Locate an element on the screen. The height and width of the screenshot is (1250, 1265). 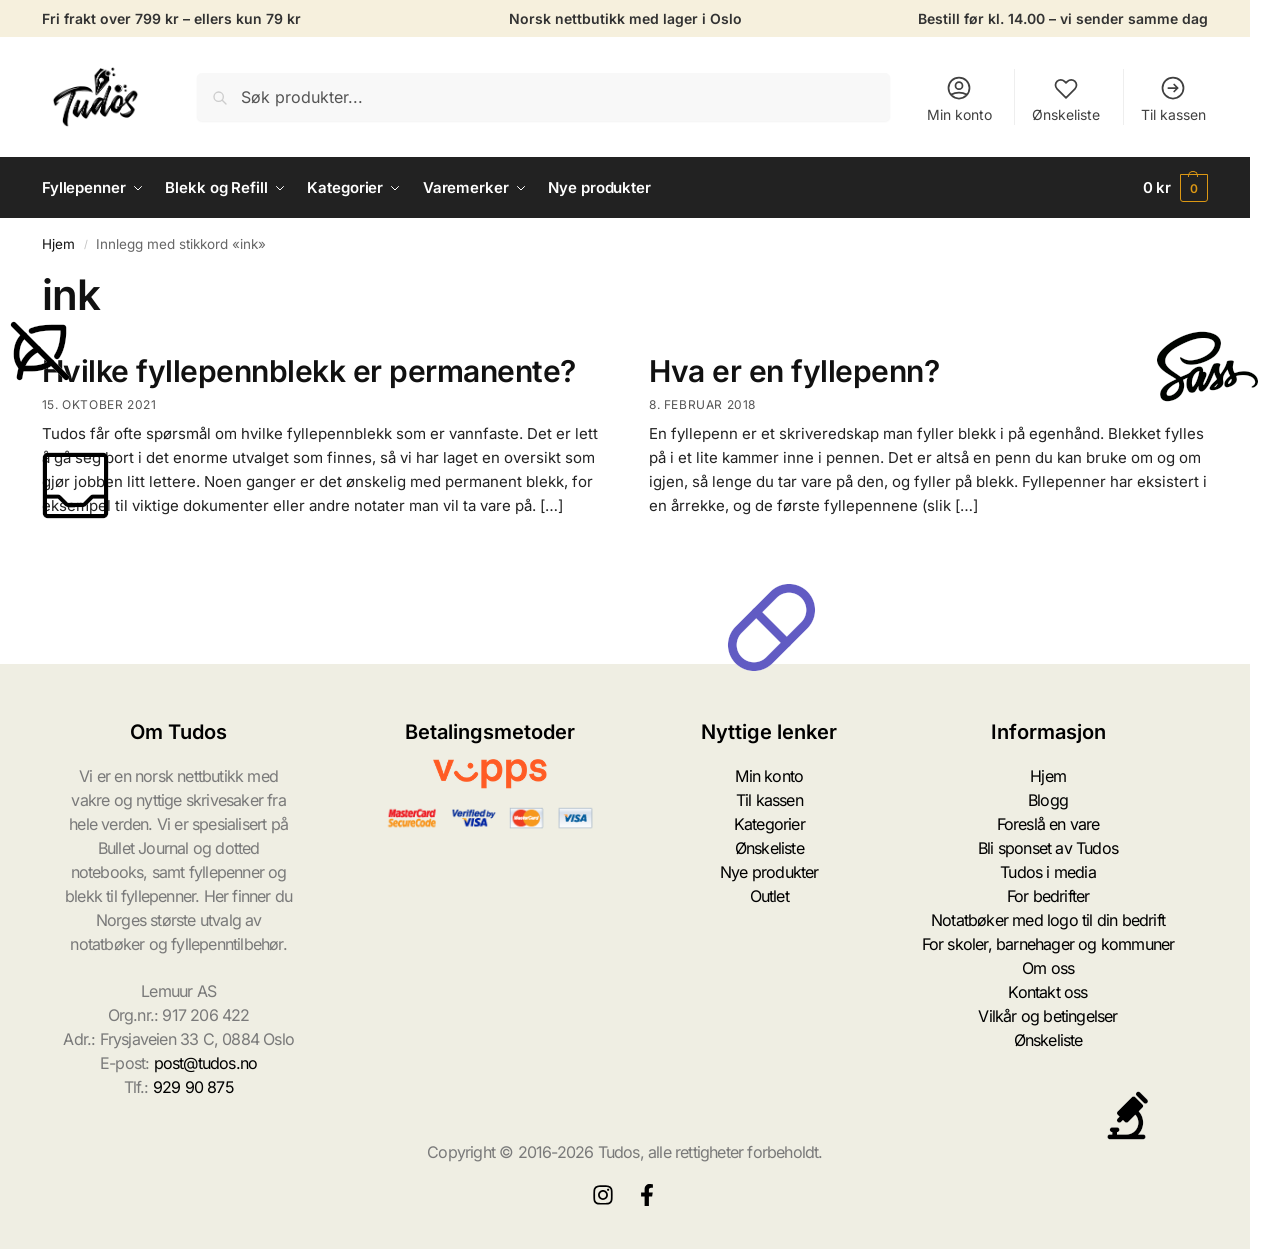
access medication reminders or health settings is located at coordinates (771, 627).